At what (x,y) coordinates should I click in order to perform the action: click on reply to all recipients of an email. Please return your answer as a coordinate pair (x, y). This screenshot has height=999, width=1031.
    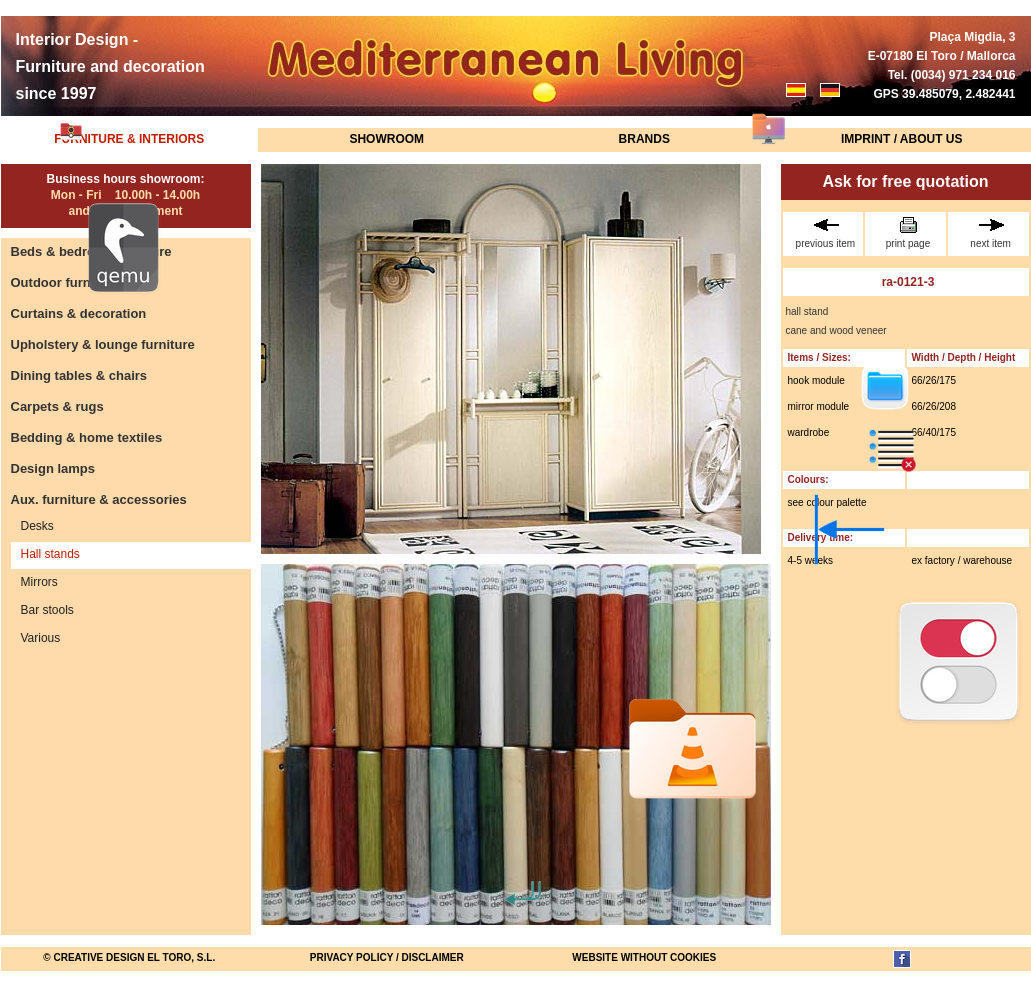
    Looking at the image, I should click on (522, 891).